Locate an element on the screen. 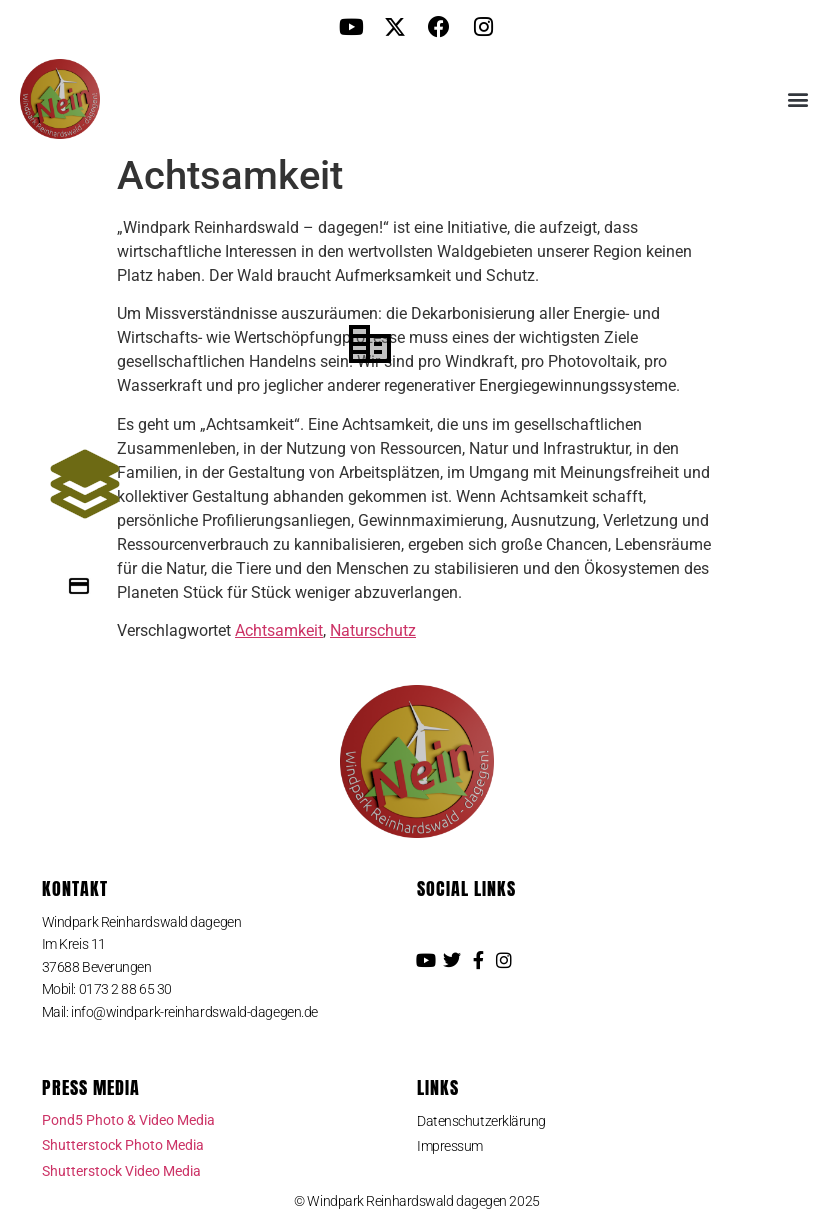 The width and height of the screenshot is (834, 1226). view company or organization details is located at coordinates (370, 344).